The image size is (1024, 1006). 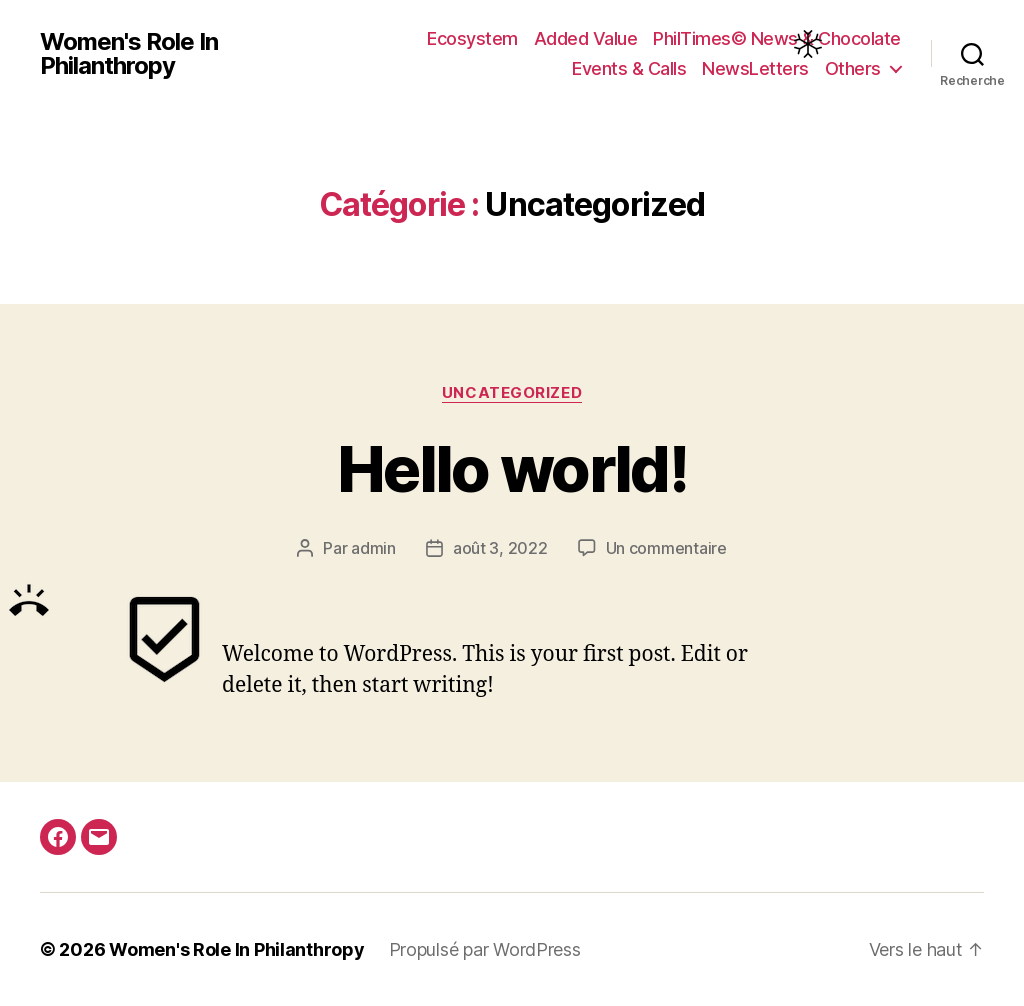 I want to click on toggle cooling or air conditioning mode, so click(x=808, y=44).